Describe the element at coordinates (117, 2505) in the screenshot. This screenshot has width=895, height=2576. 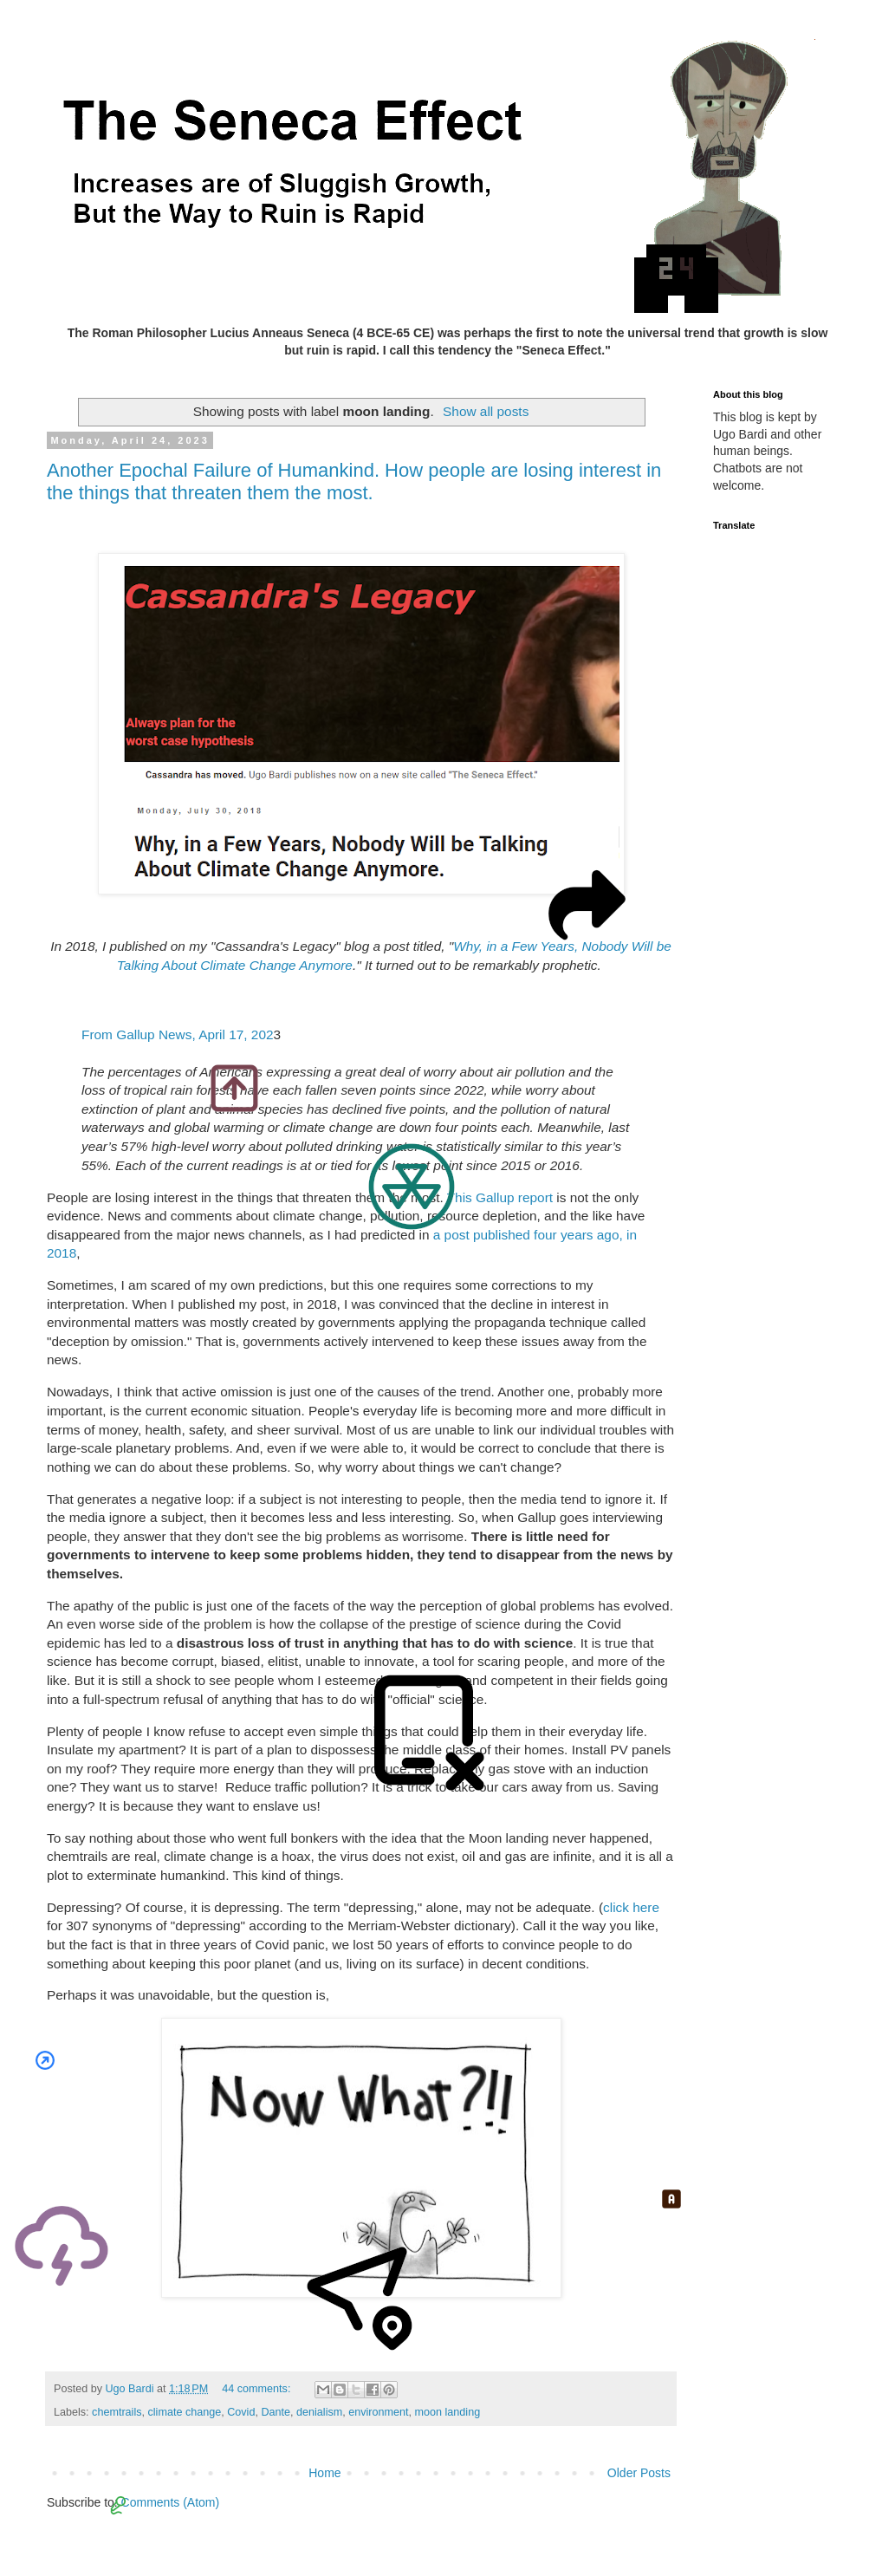
I see `access voice recording or microphone input` at that location.